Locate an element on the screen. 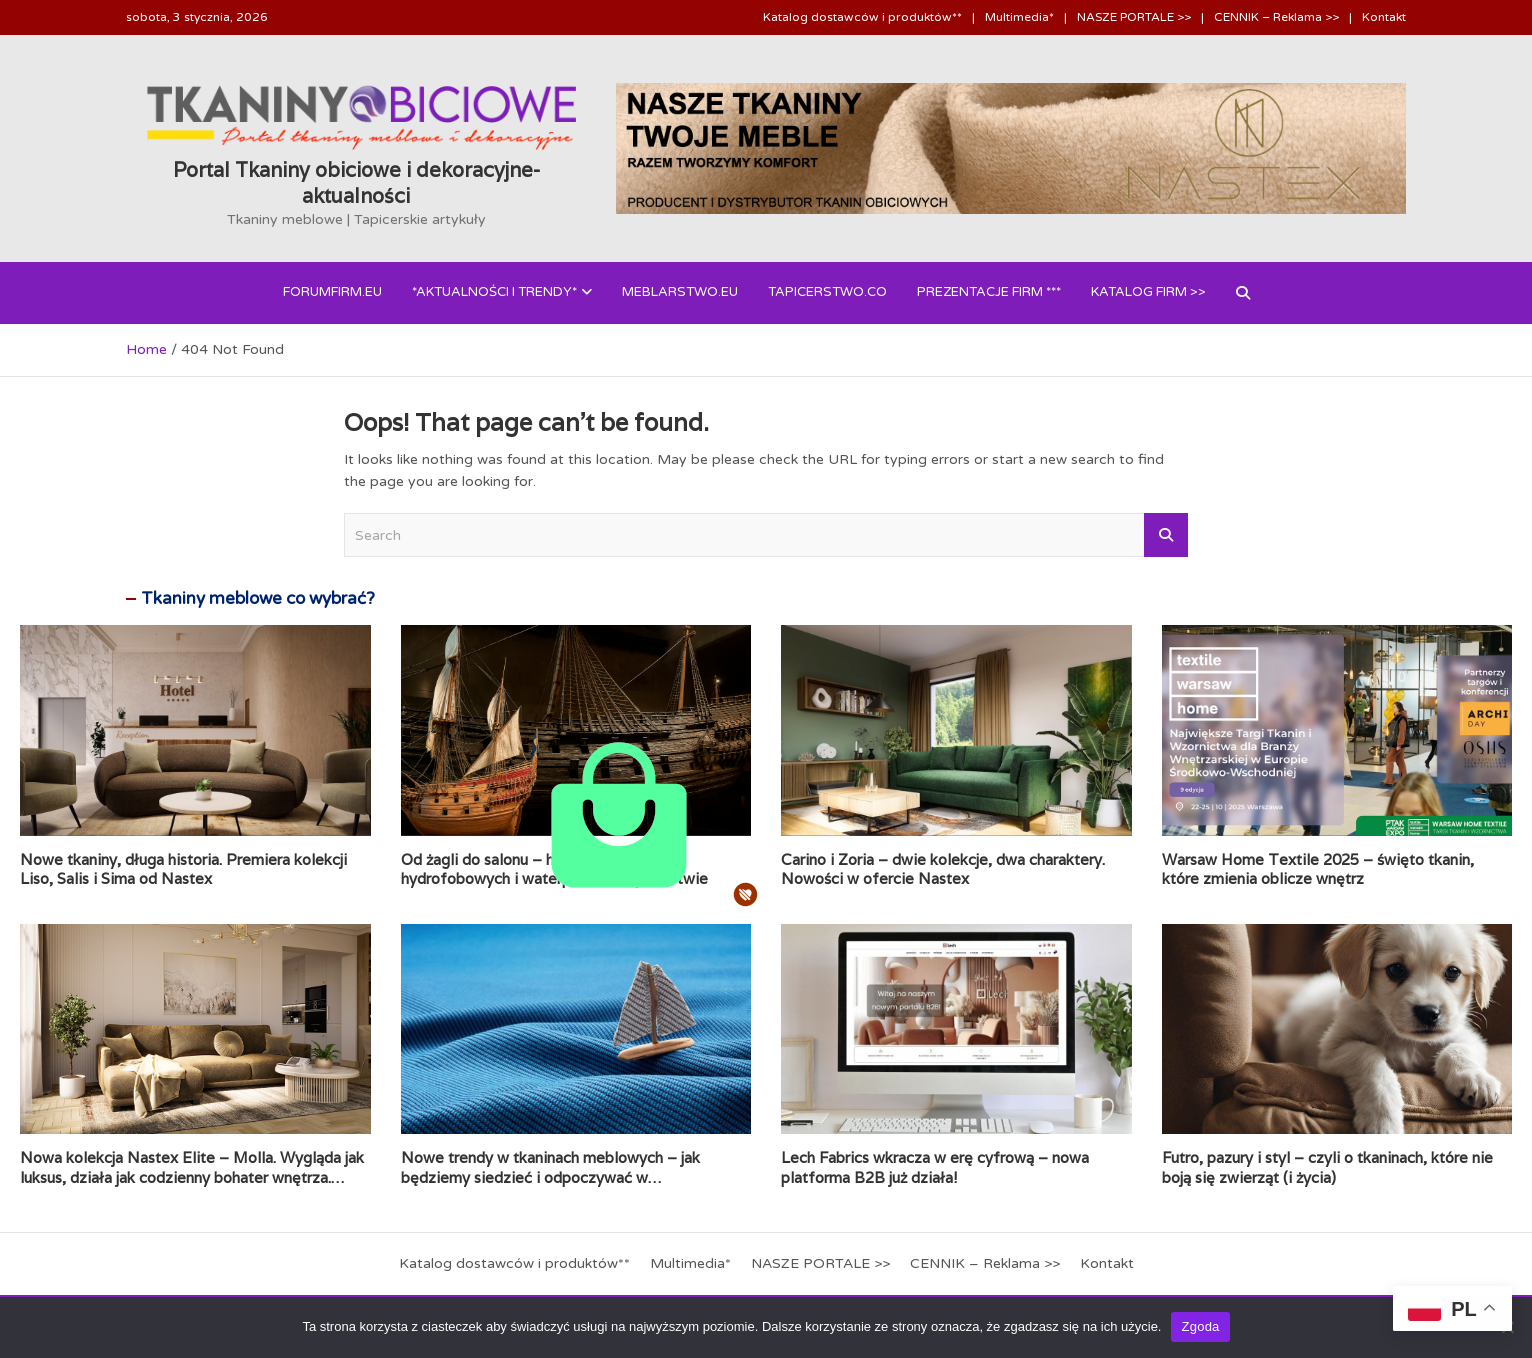  remove from favorites is located at coordinates (745, 894).